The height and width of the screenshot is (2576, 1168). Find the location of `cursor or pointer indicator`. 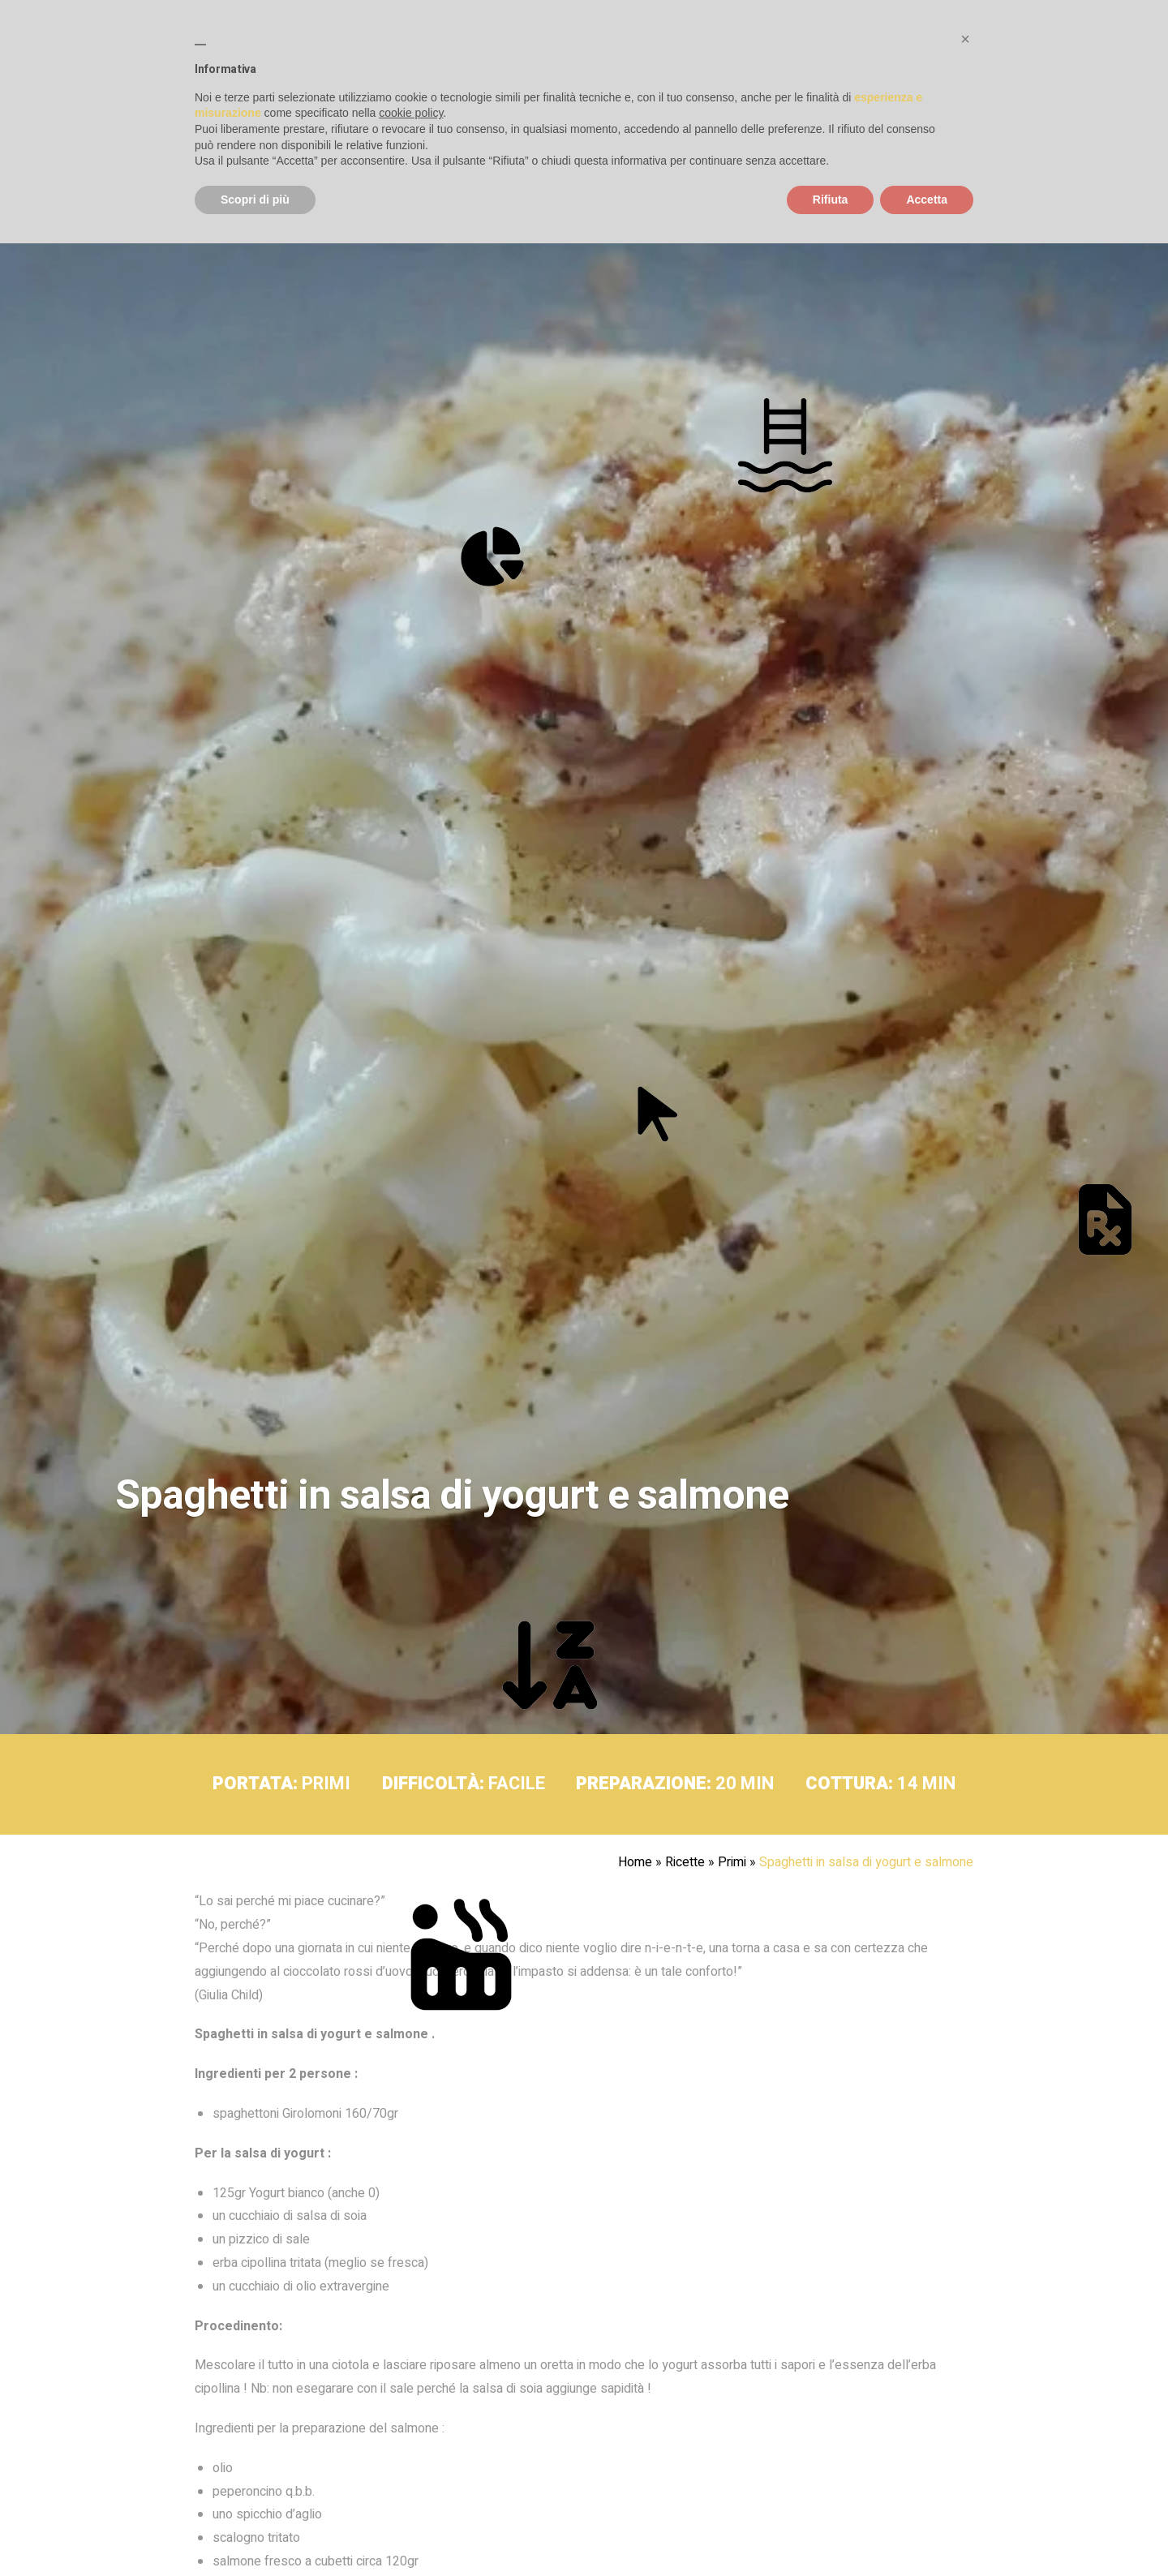

cursor or pointer indicator is located at coordinates (655, 1114).